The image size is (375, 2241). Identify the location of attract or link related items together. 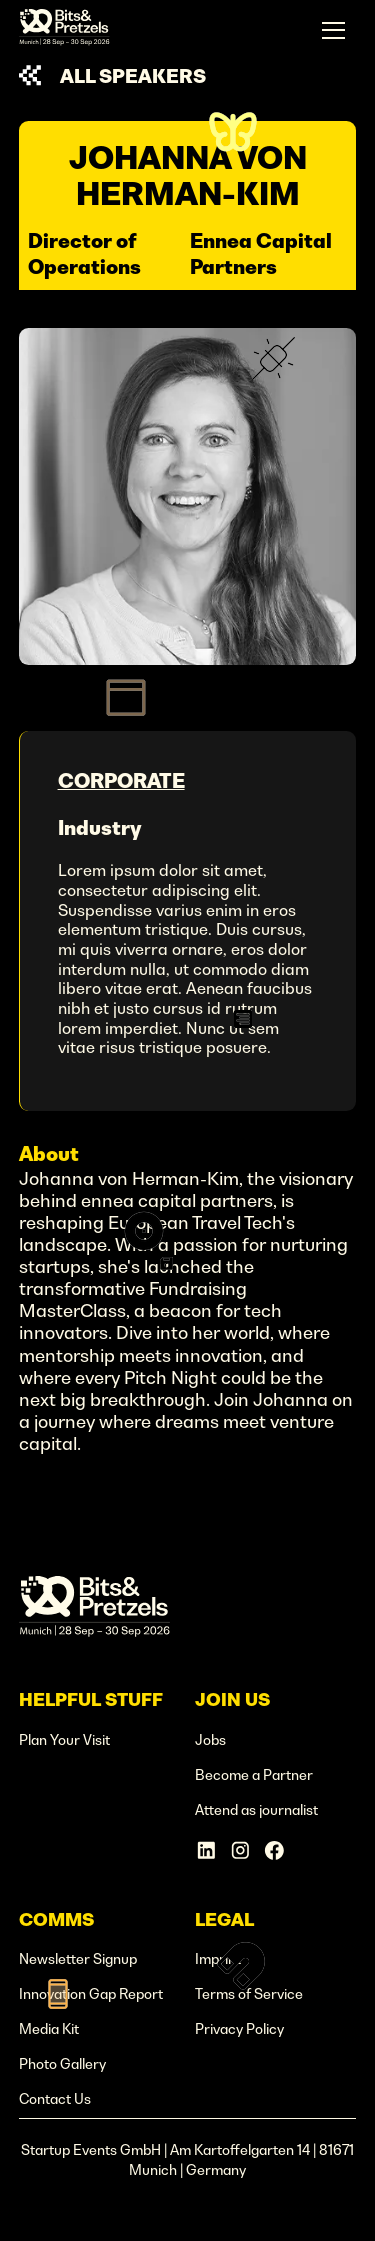
(242, 1965).